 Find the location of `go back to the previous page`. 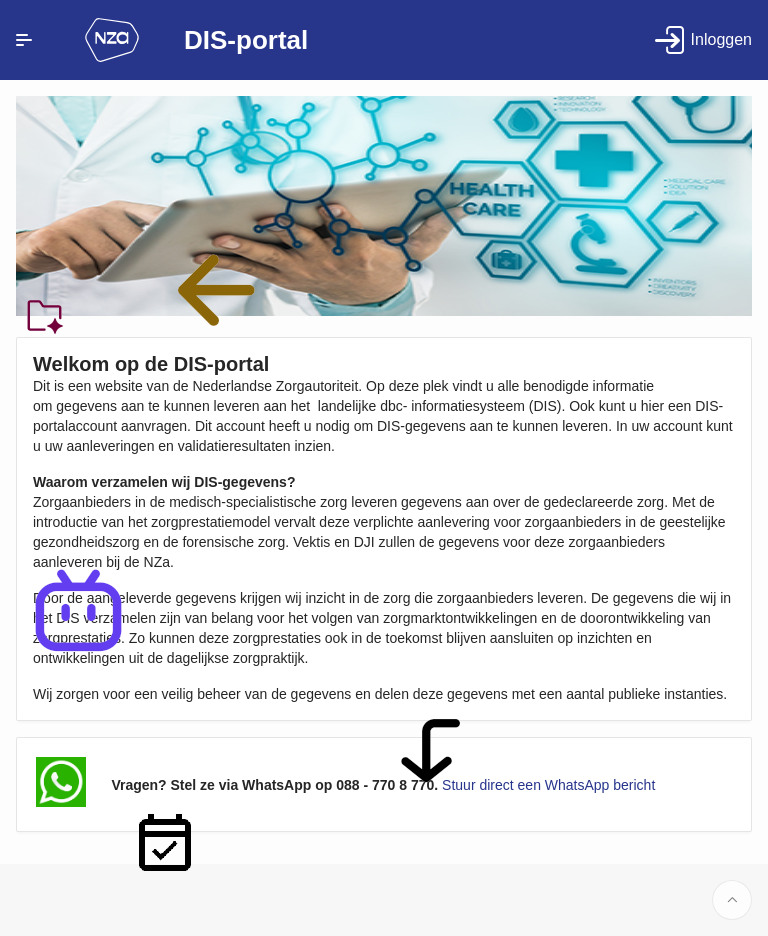

go back to the previous page is located at coordinates (219, 292).